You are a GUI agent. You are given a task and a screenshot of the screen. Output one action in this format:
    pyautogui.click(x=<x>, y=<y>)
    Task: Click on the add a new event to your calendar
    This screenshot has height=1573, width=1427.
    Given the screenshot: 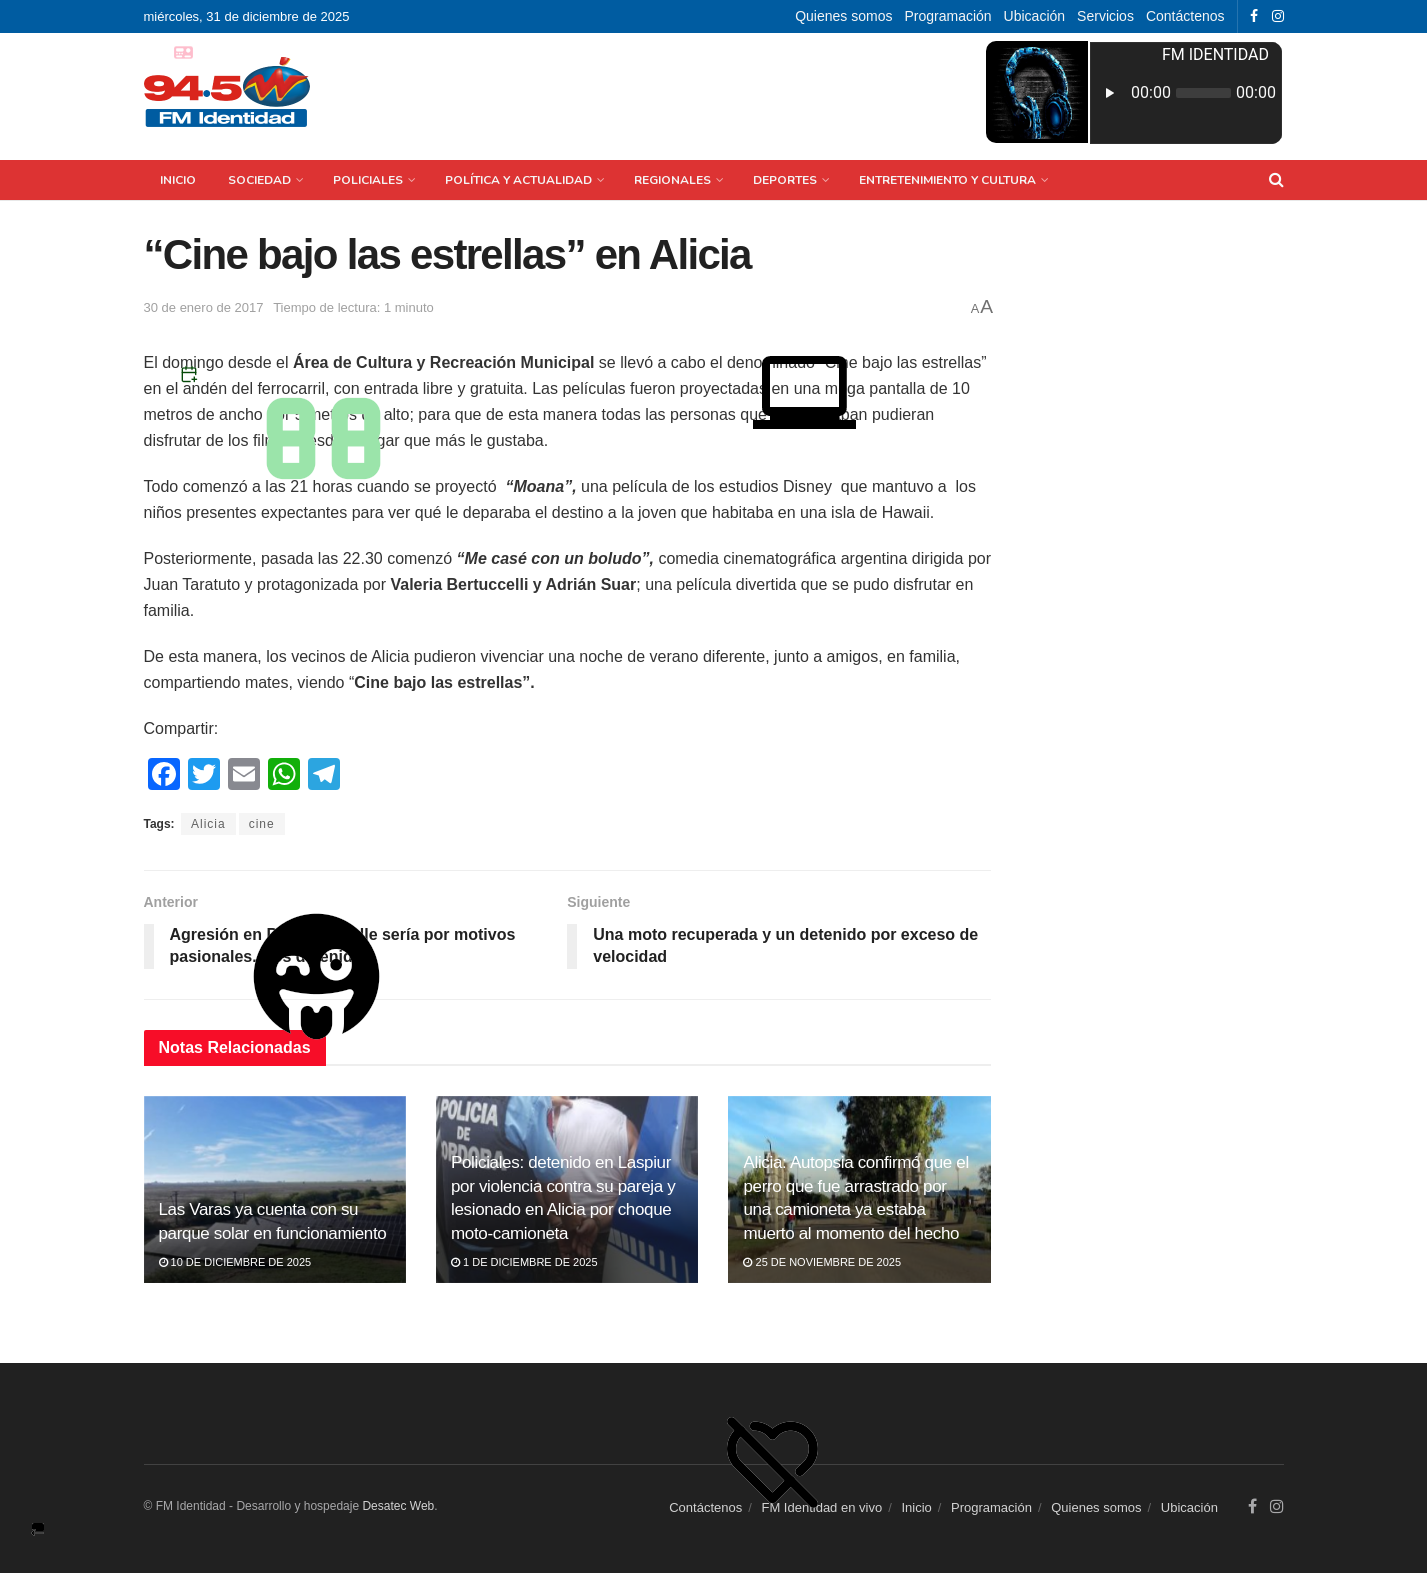 What is the action you would take?
    pyautogui.click(x=189, y=374)
    